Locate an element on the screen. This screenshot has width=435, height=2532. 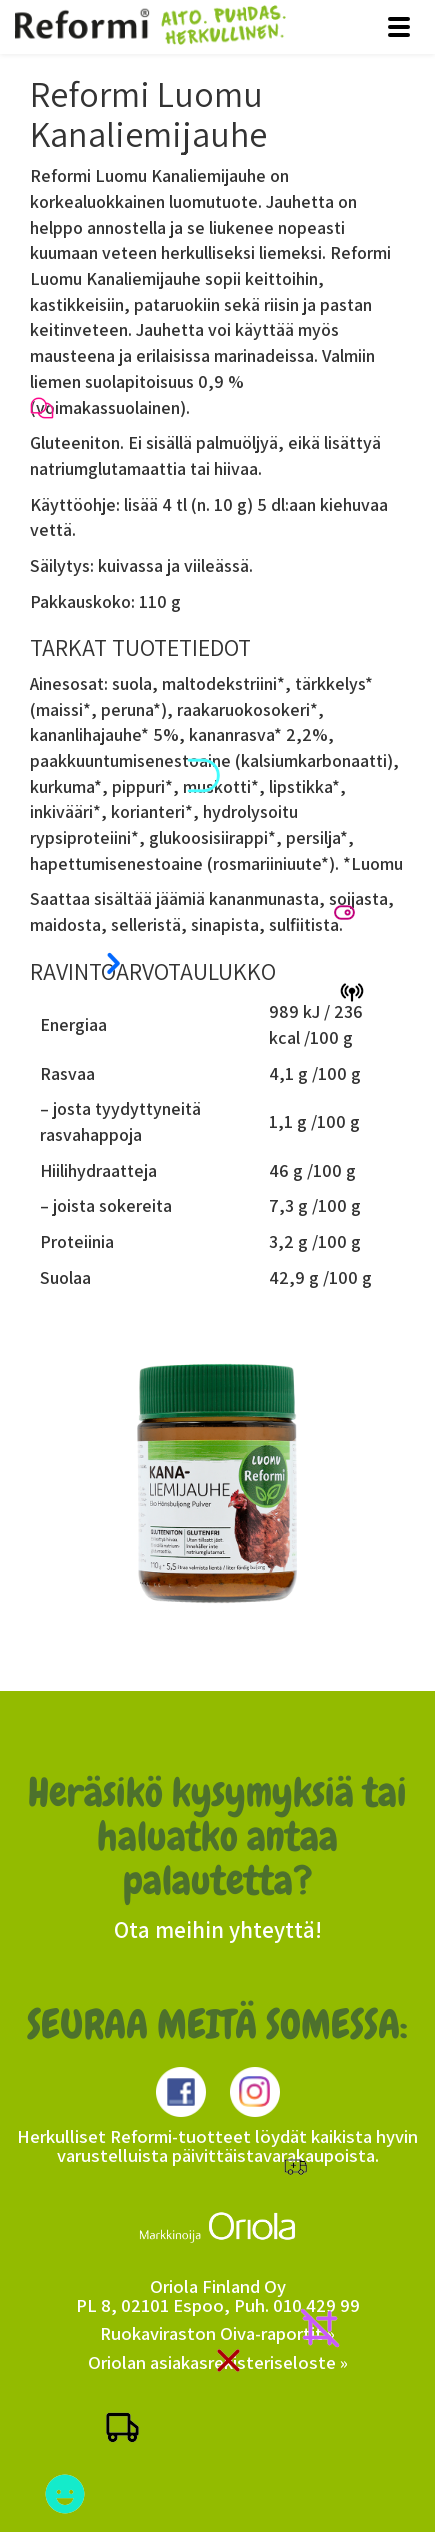
close the current window or dialog is located at coordinates (228, 2360).